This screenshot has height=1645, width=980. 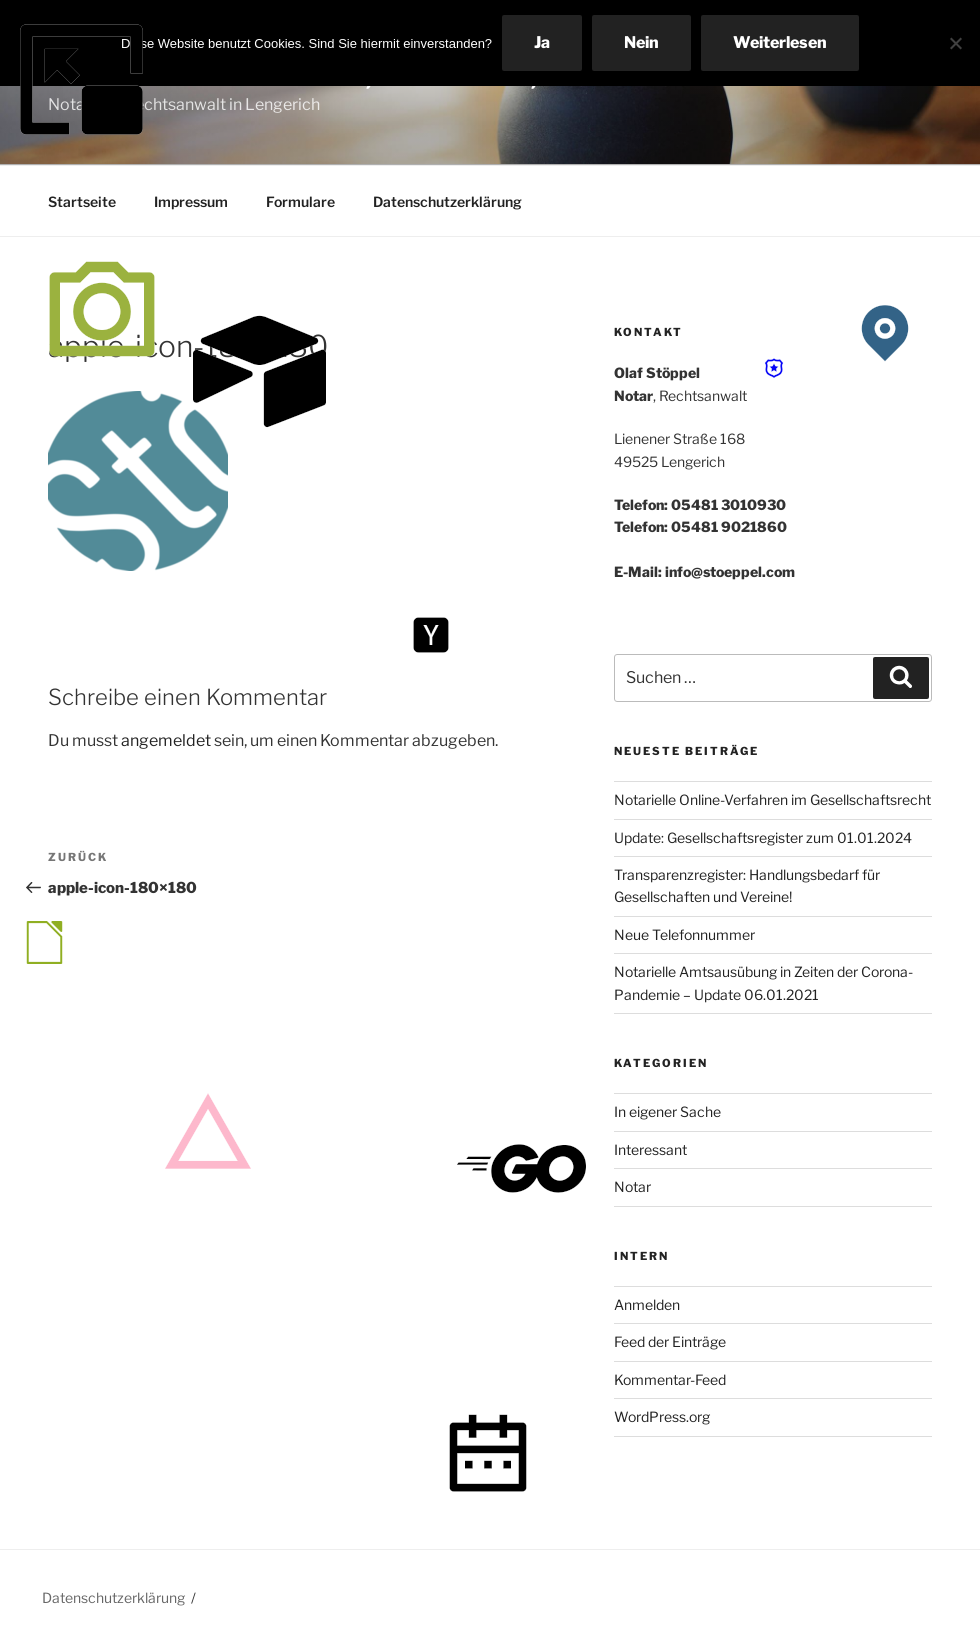 What do you see at coordinates (774, 368) in the screenshot?
I see `indicates law enforcement or official authority` at bounding box center [774, 368].